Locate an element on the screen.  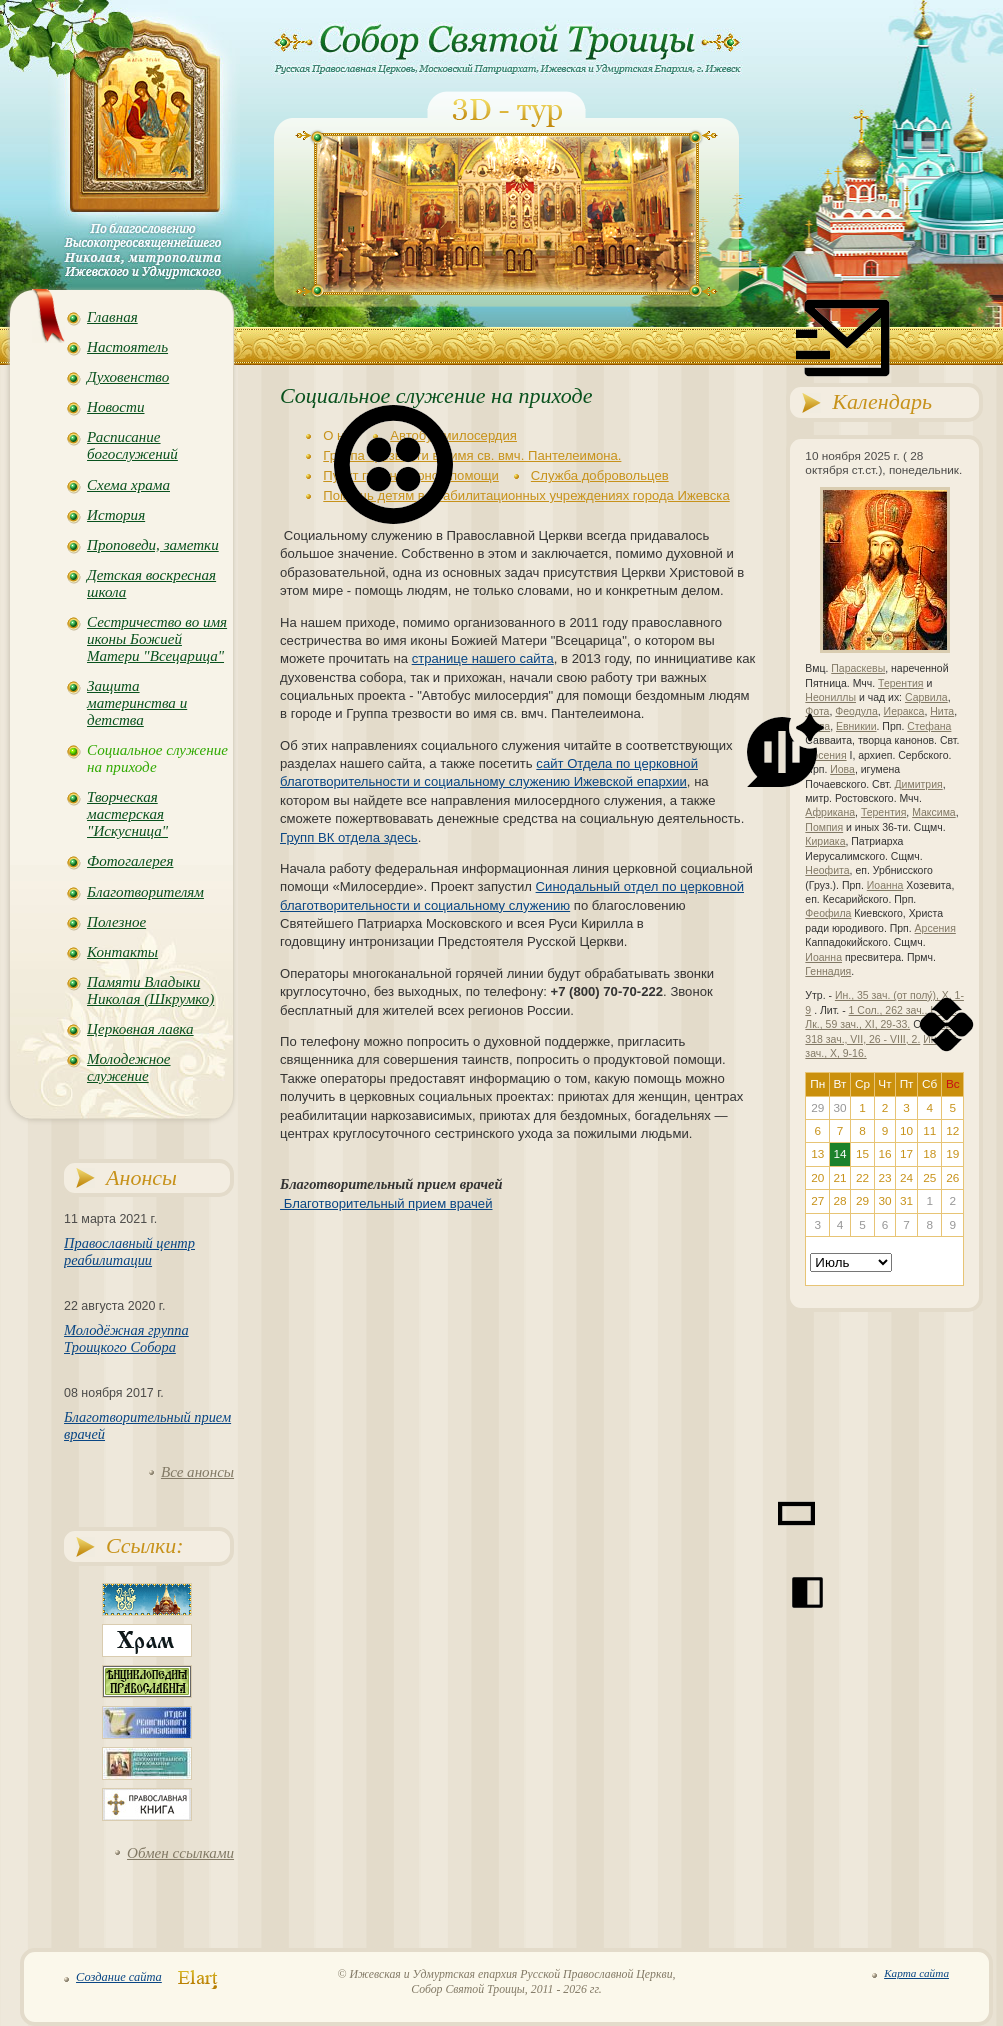
twilio logo - cloud communications platform is located at coordinates (393, 464).